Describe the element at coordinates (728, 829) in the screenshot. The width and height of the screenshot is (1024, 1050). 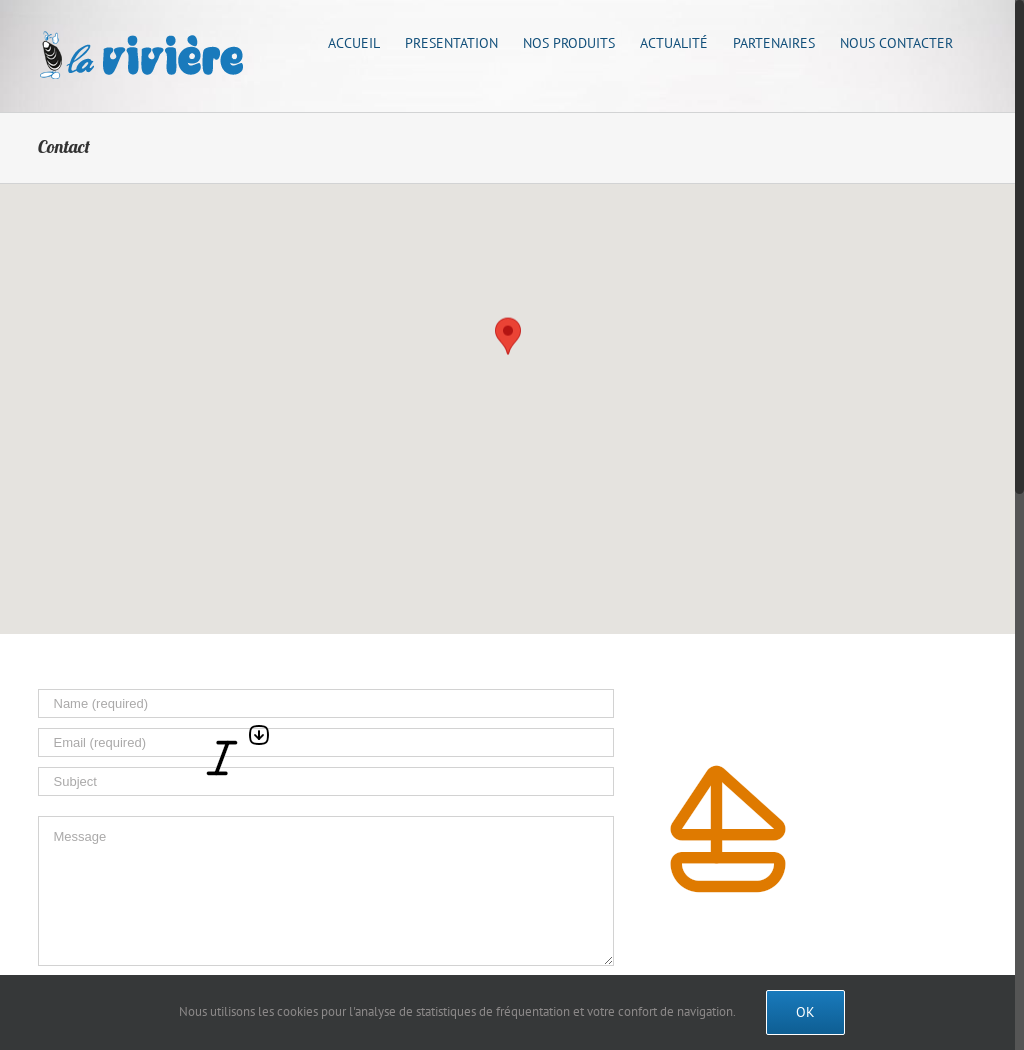
I see `access sailing or boating features` at that location.